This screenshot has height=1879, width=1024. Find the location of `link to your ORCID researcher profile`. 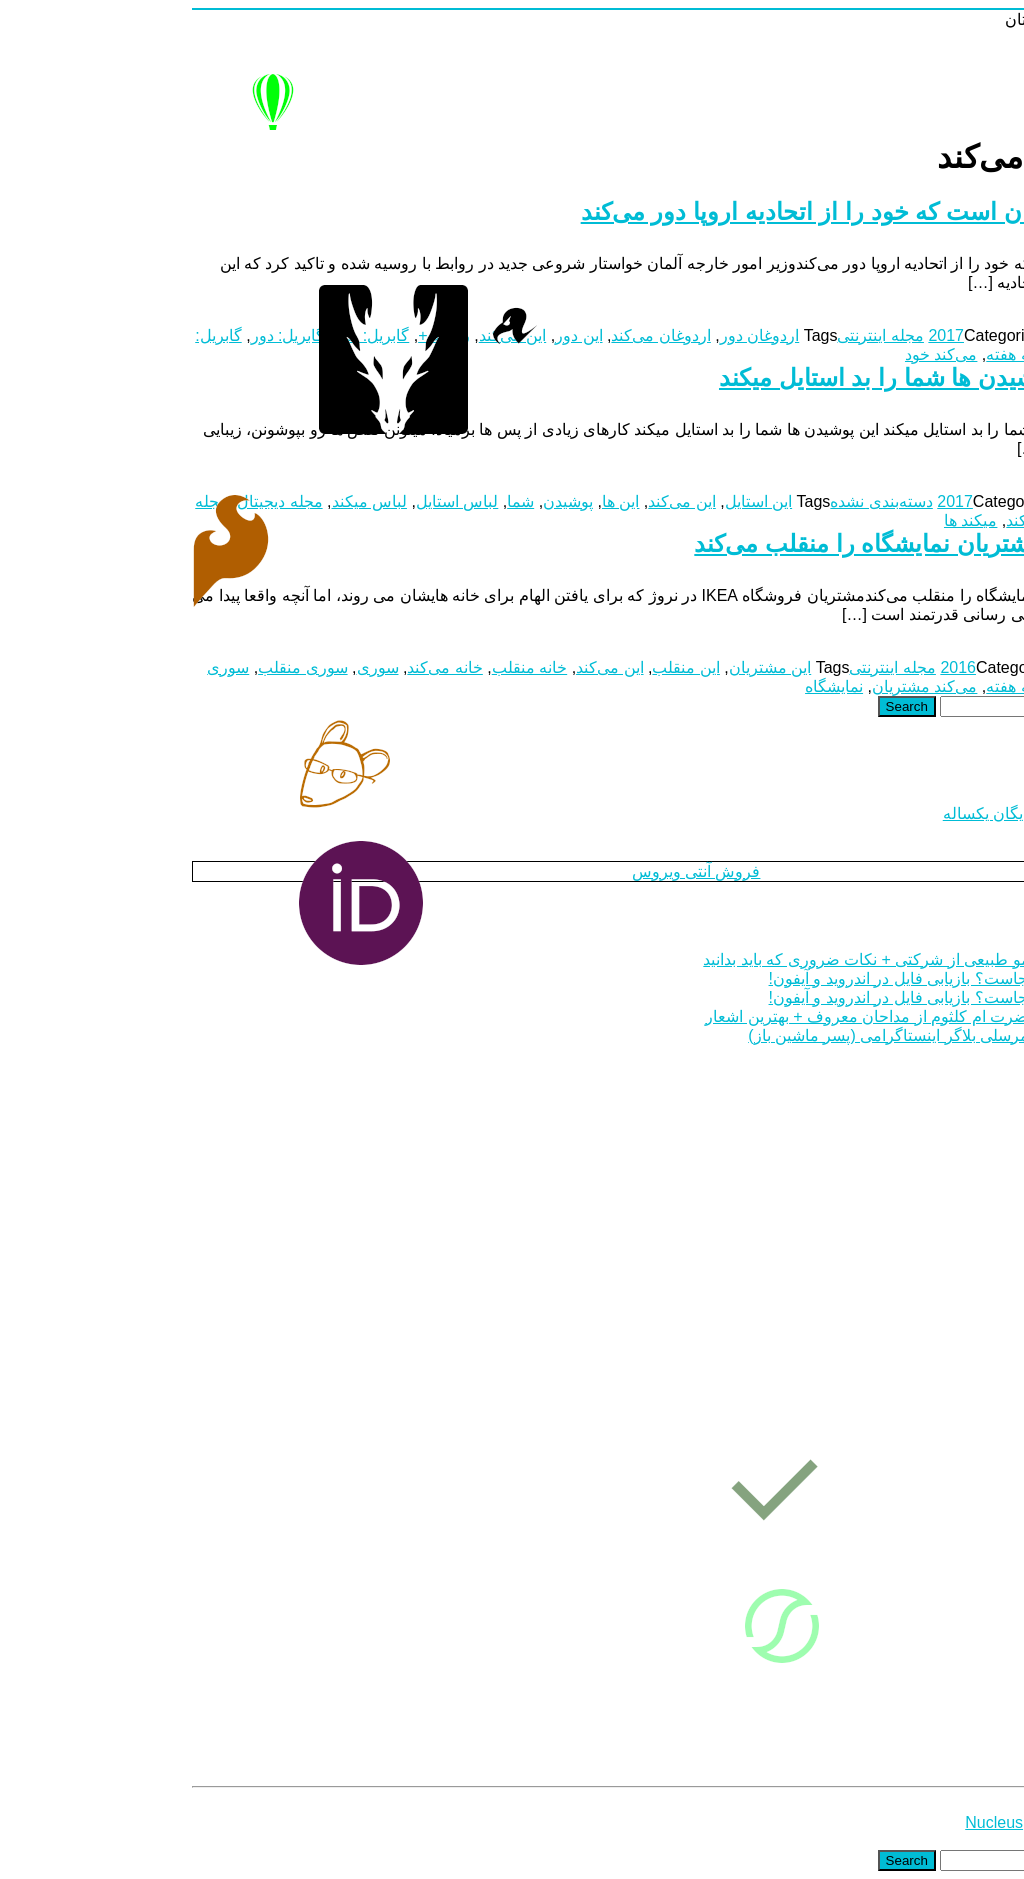

link to your ORCID researcher profile is located at coordinates (361, 903).